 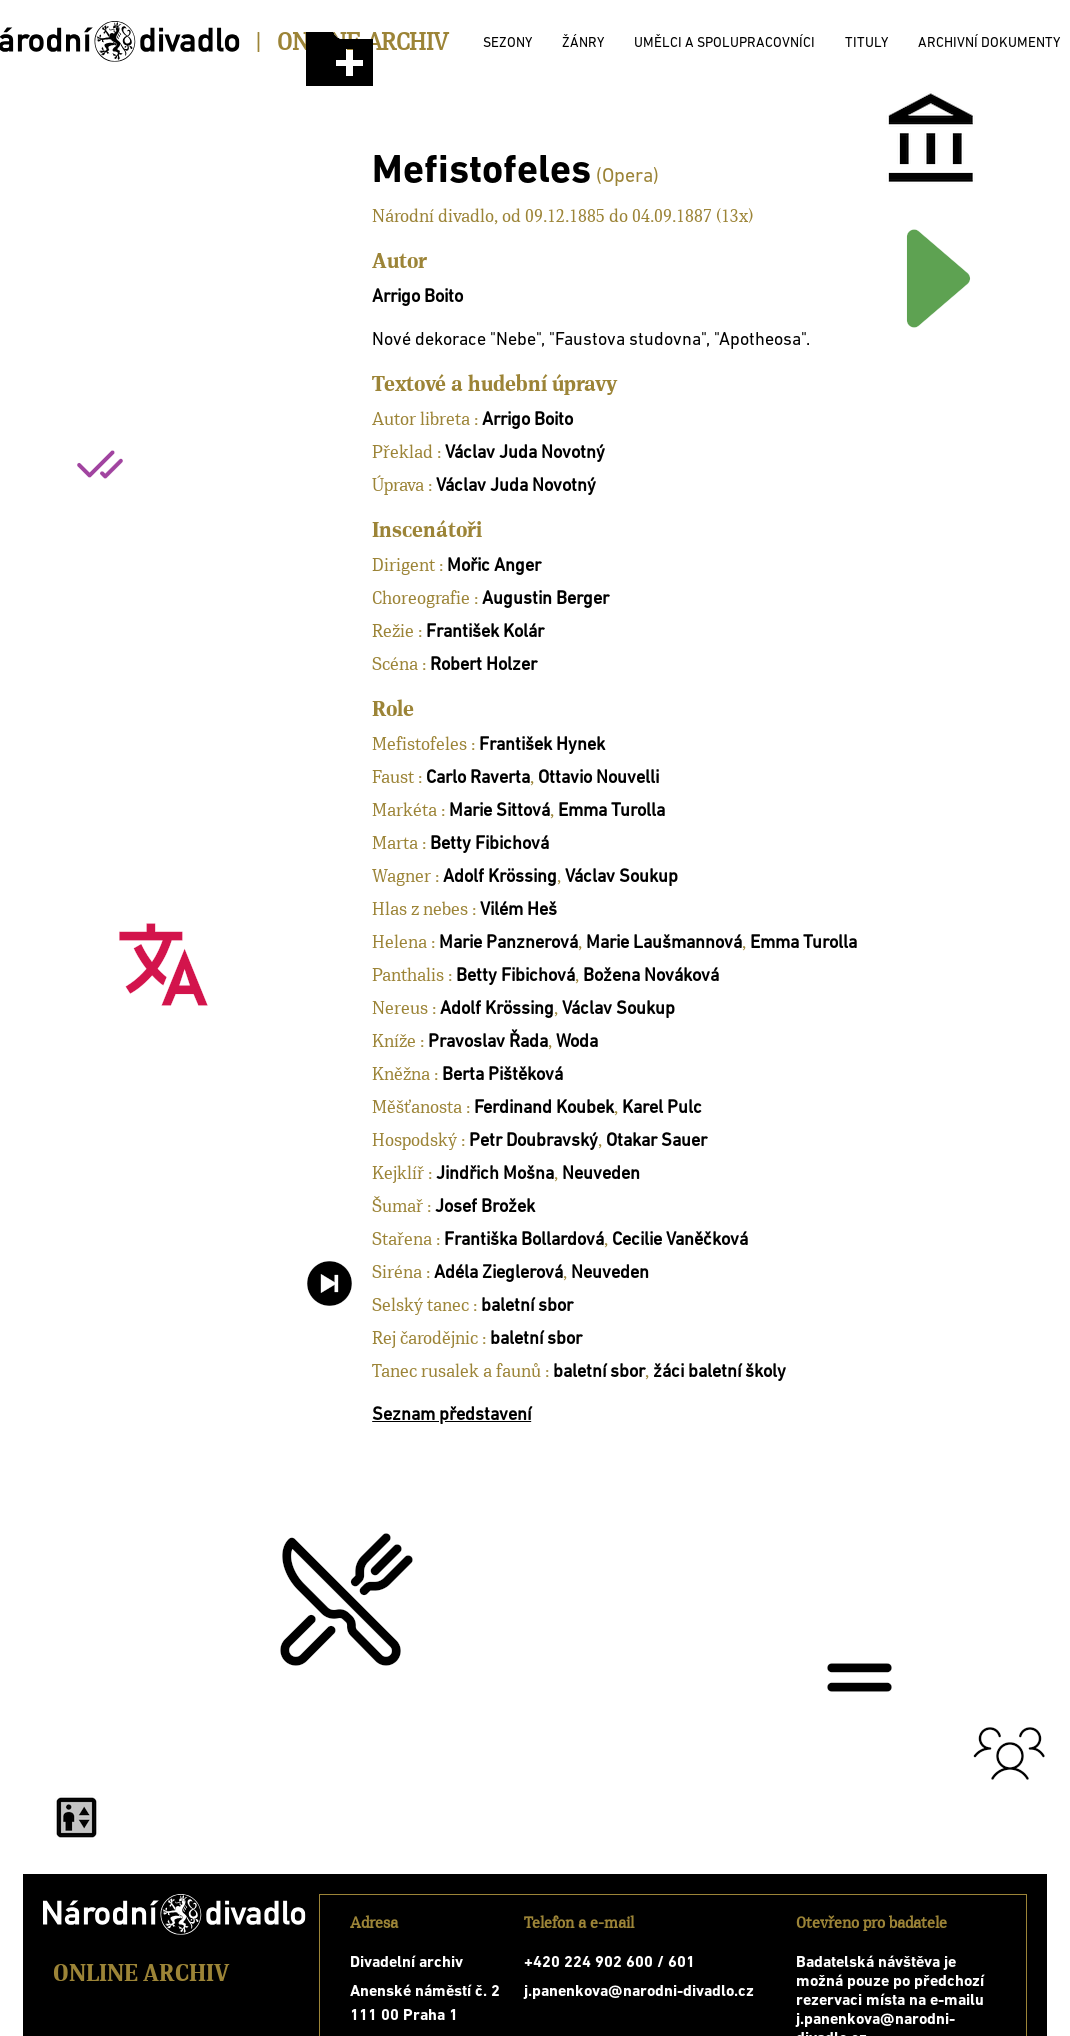 What do you see at coordinates (1010, 1751) in the screenshot?
I see `view group members or team` at bounding box center [1010, 1751].